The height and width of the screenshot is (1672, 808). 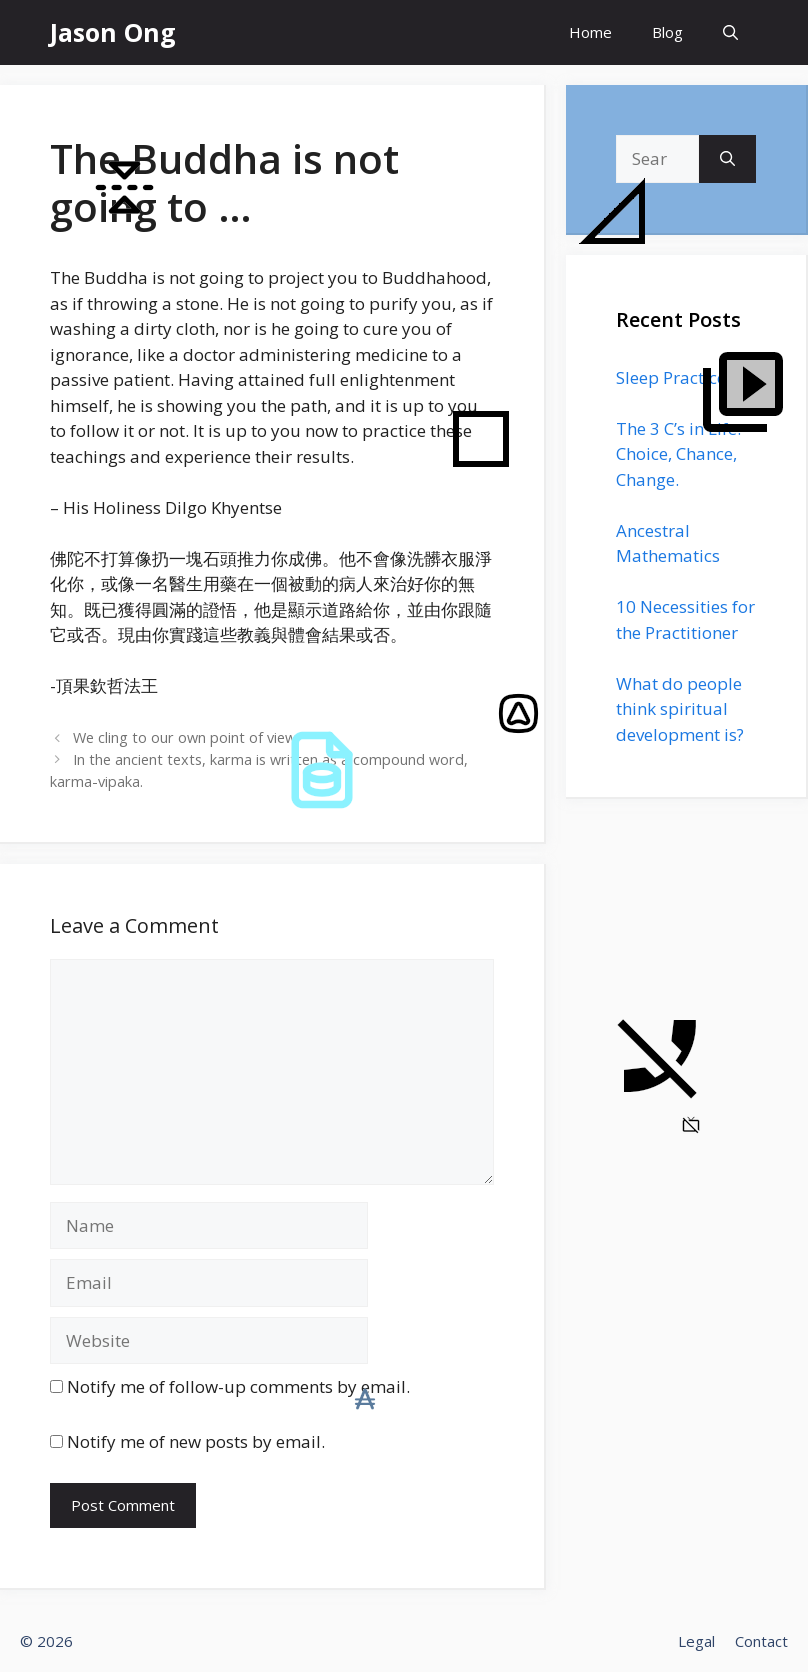 What do you see at coordinates (612, 211) in the screenshot?
I see `indicates no cellular signal available` at bounding box center [612, 211].